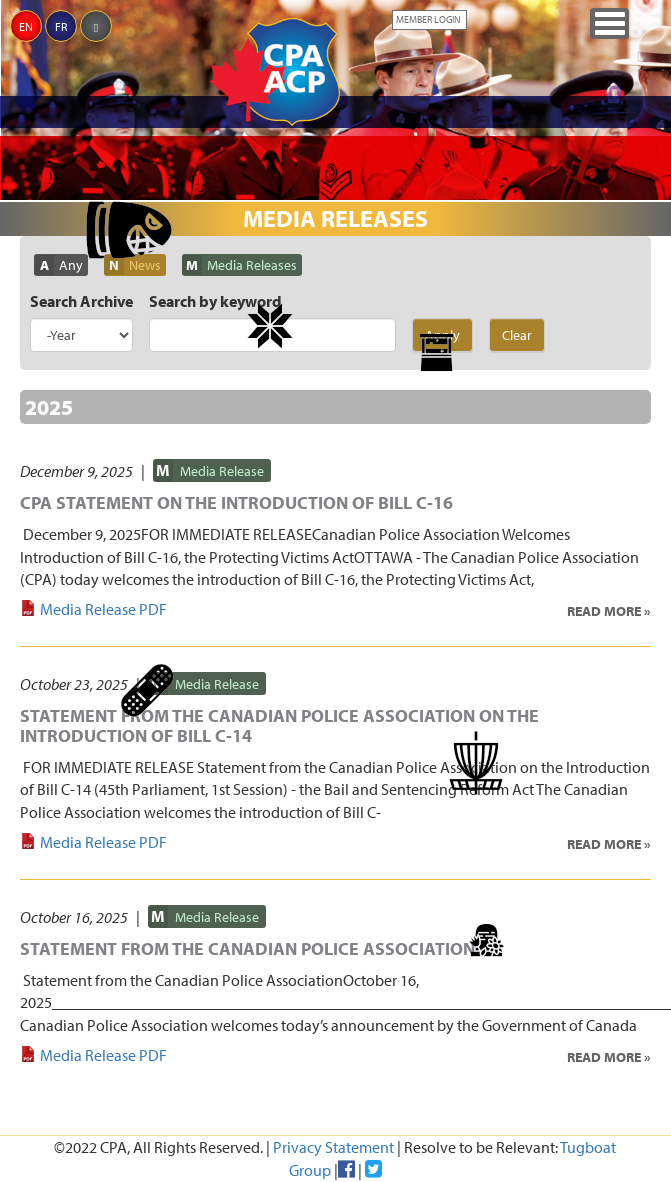 The height and width of the screenshot is (1182, 671). What do you see at coordinates (270, 326) in the screenshot?
I see `decorative tile pattern from azul board game` at bounding box center [270, 326].